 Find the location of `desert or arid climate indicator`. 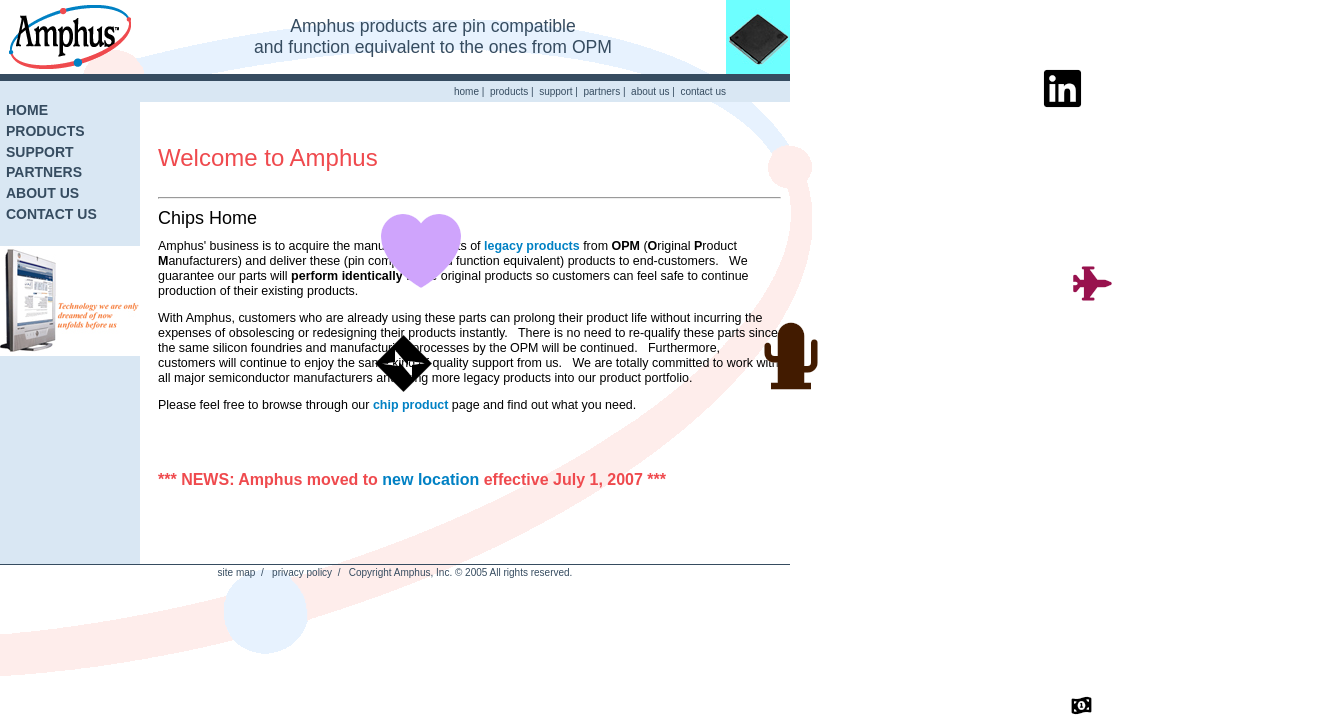

desert or arid climate indicator is located at coordinates (791, 356).